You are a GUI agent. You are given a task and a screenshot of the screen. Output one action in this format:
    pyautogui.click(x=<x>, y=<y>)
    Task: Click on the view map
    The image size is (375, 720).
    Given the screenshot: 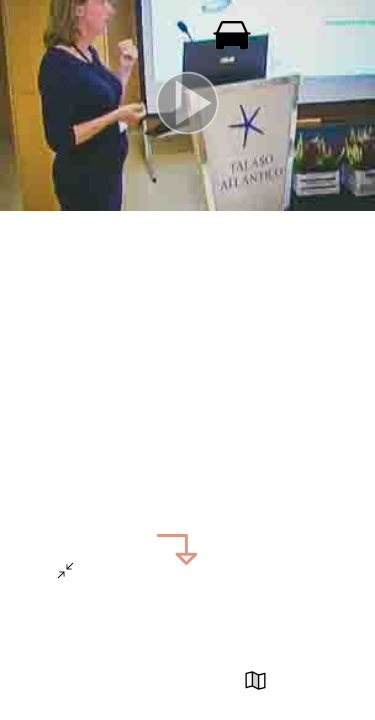 What is the action you would take?
    pyautogui.click(x=255, y=680)
    